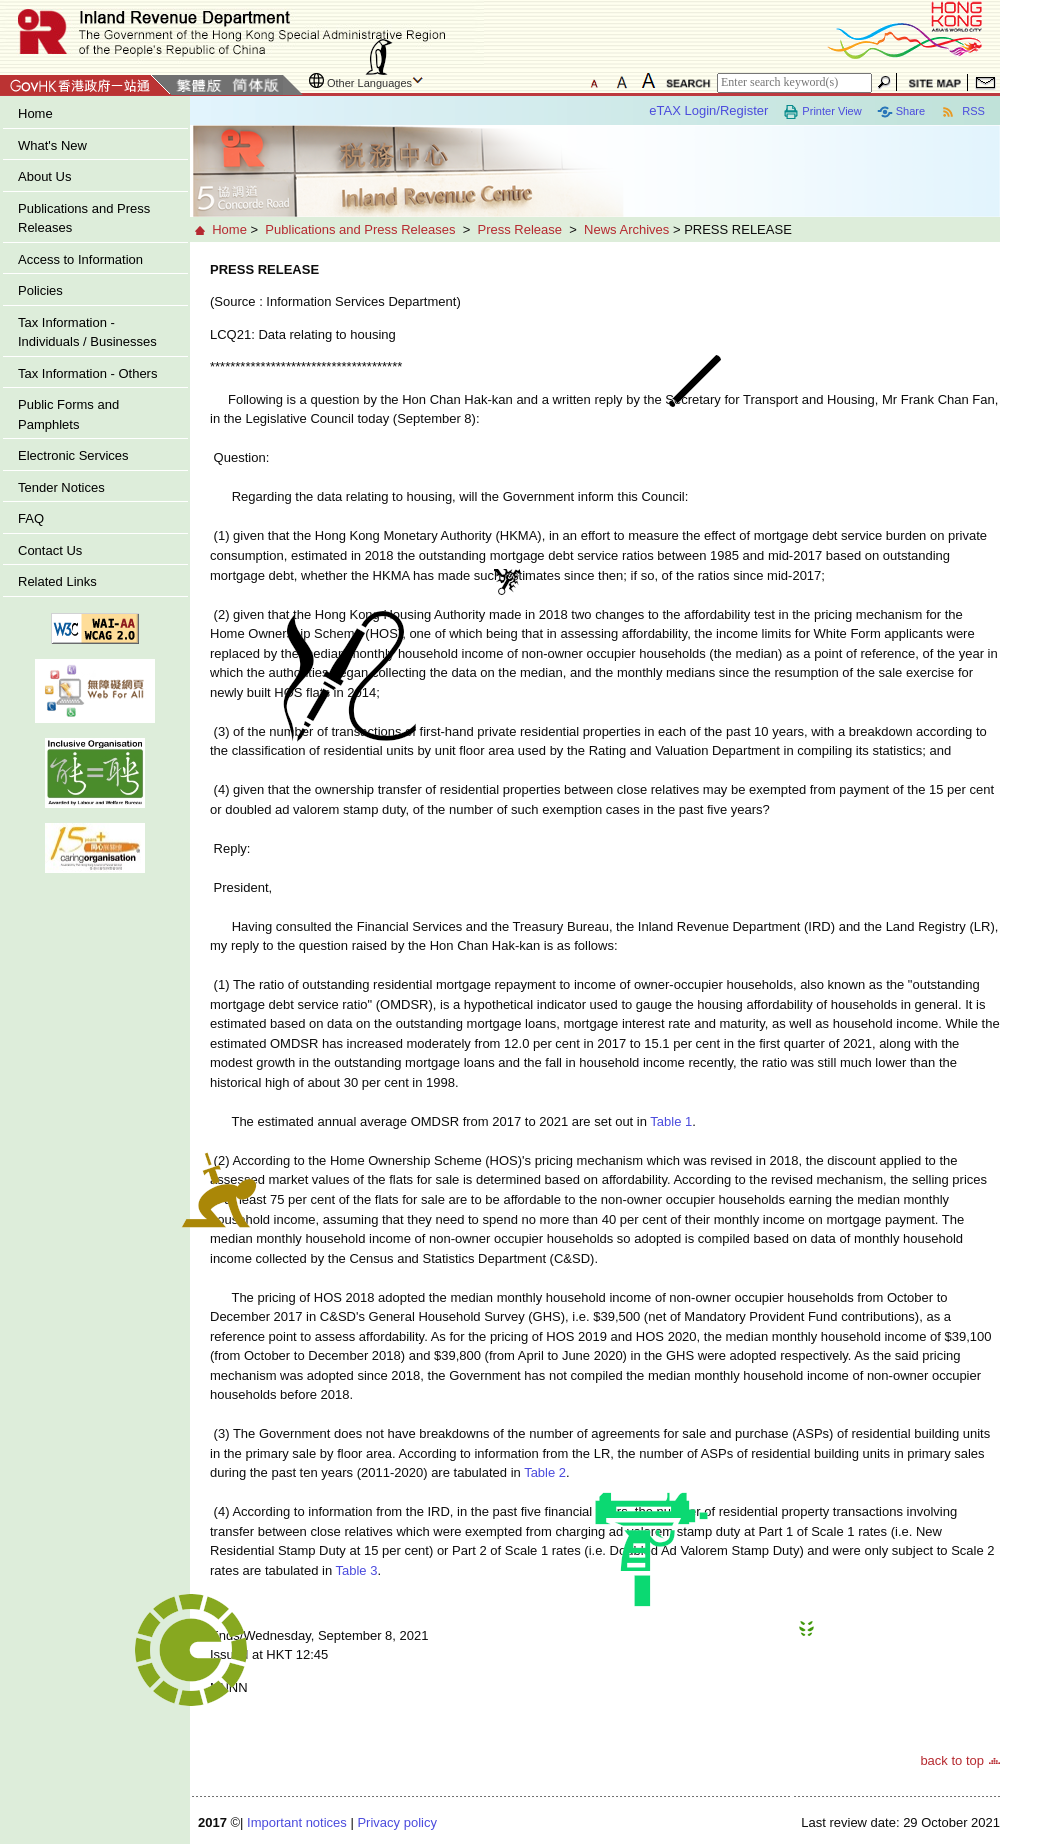 Image resolution: width=1049 pixels, height=1844 pixels. What do you see at coordinates (191, 1650) in the screenshot?
I see `loading or processing indicator` at bounding box center [191, 1650].